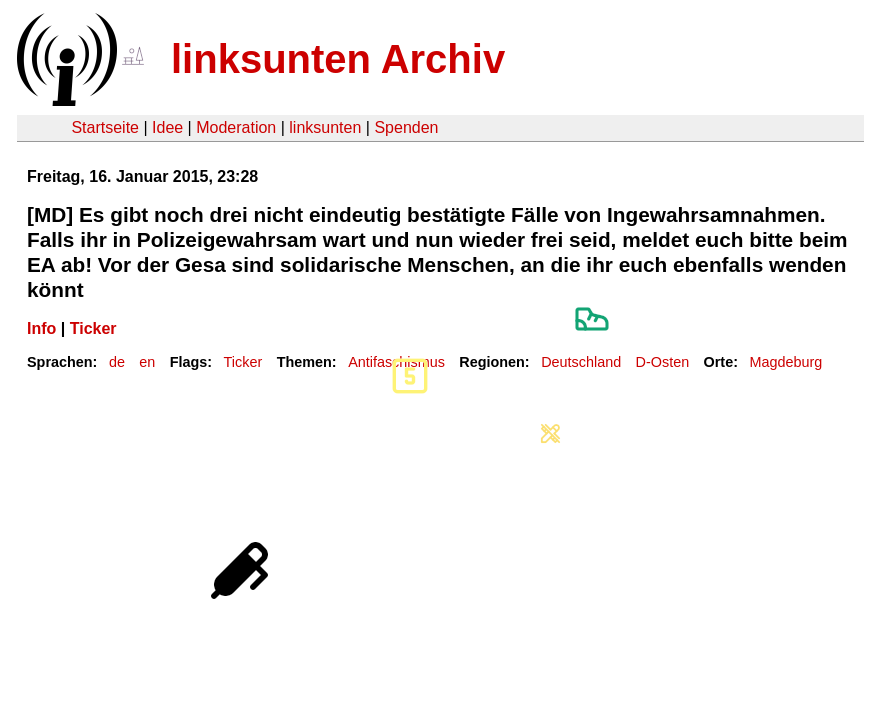 This screenshot has height=720, width=881. I want to click on browse footwear or shoe products, so click(592, 319).